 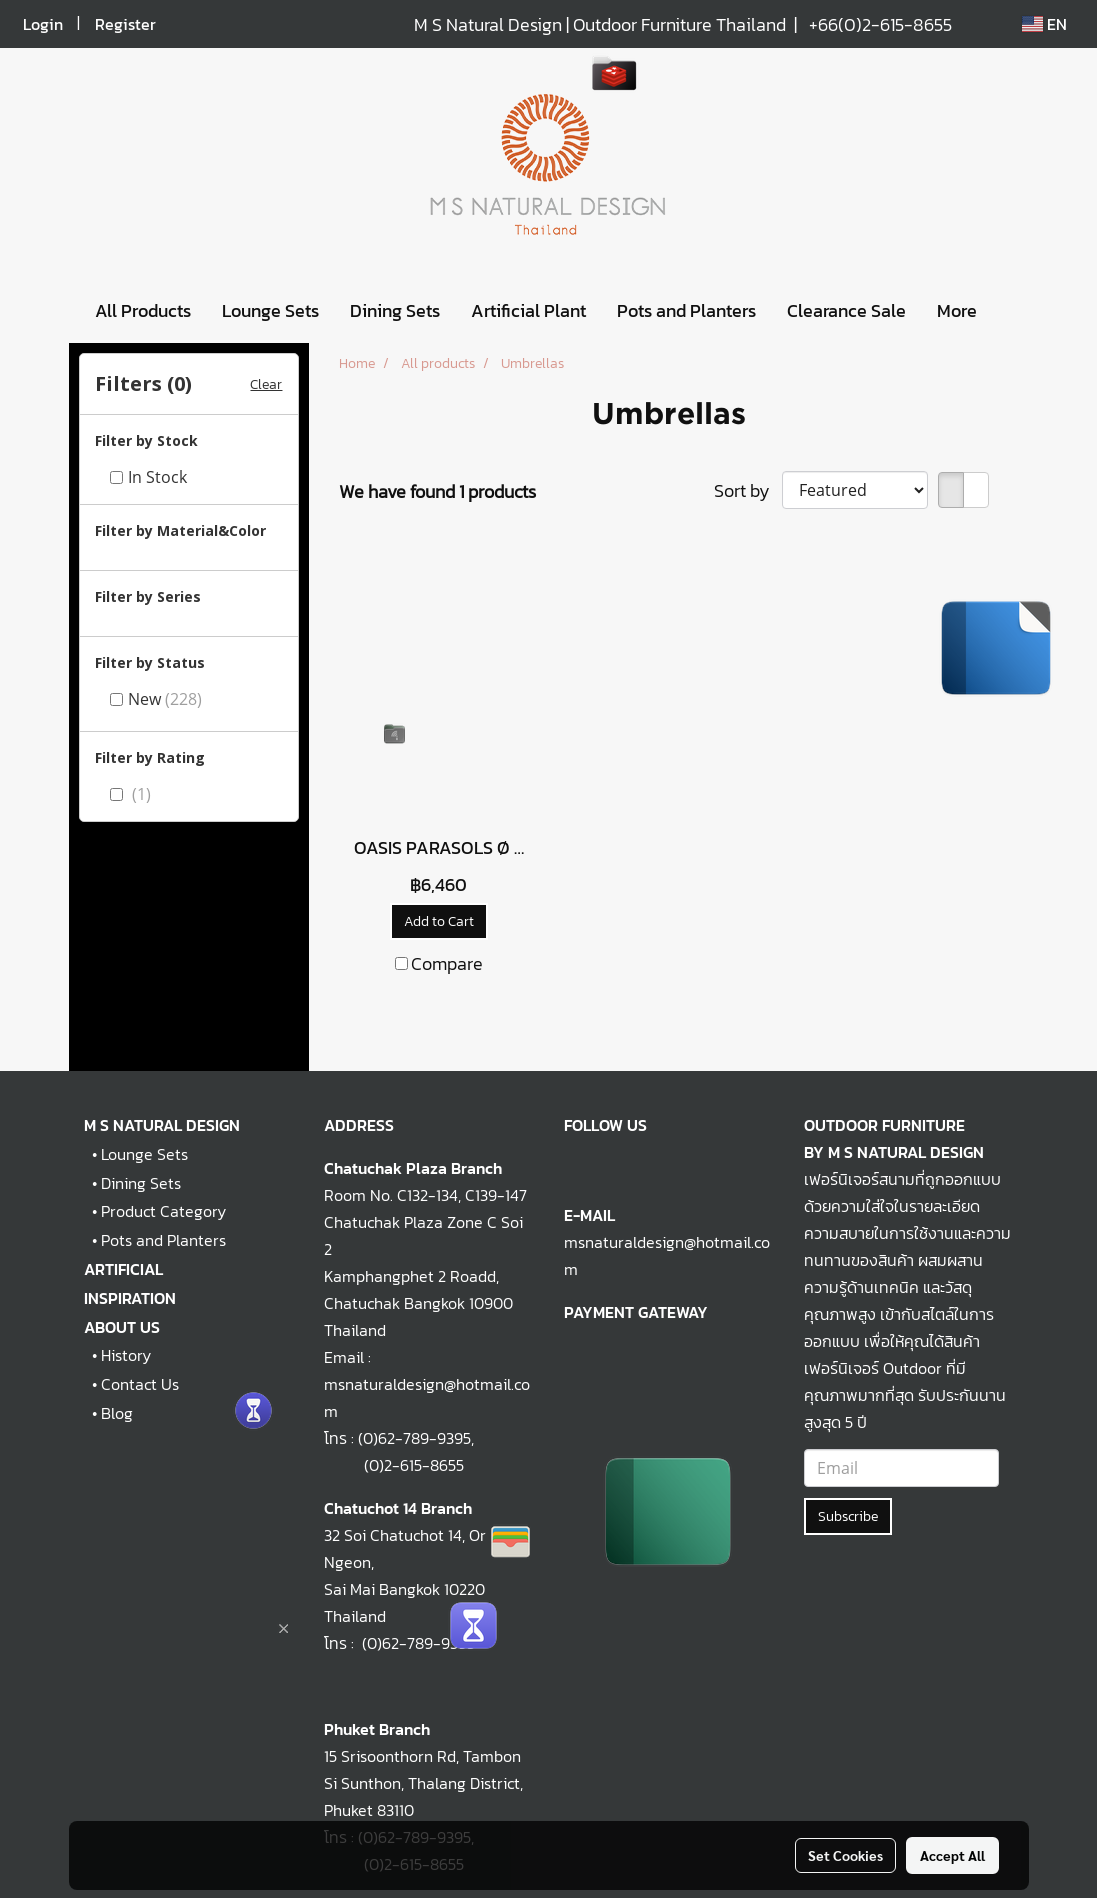 I want to click on access wallet settings and preferences, so click(x=510, y=1541).